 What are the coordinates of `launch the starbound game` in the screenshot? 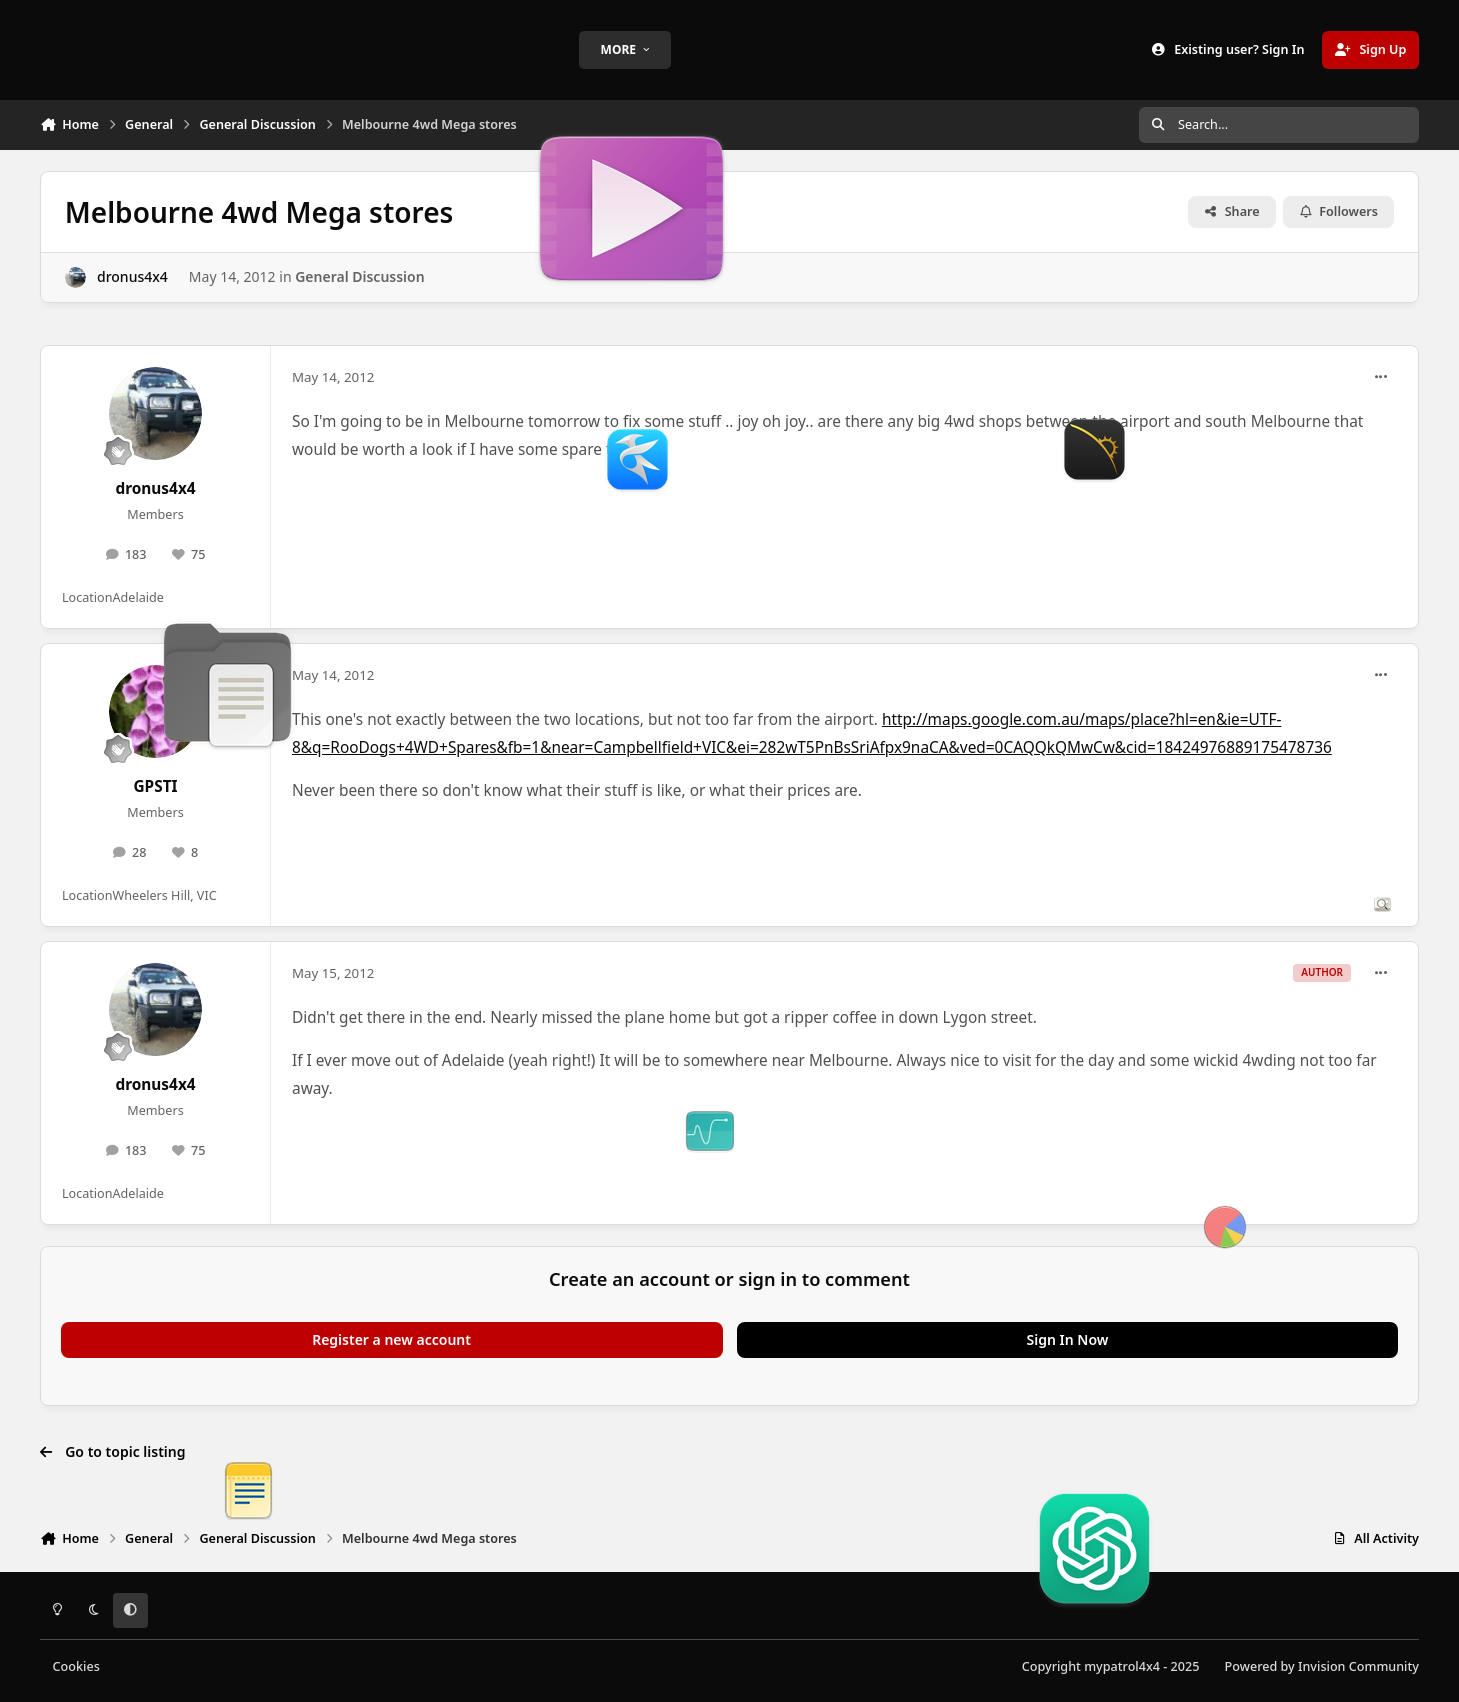 It's located at (1094, 449).